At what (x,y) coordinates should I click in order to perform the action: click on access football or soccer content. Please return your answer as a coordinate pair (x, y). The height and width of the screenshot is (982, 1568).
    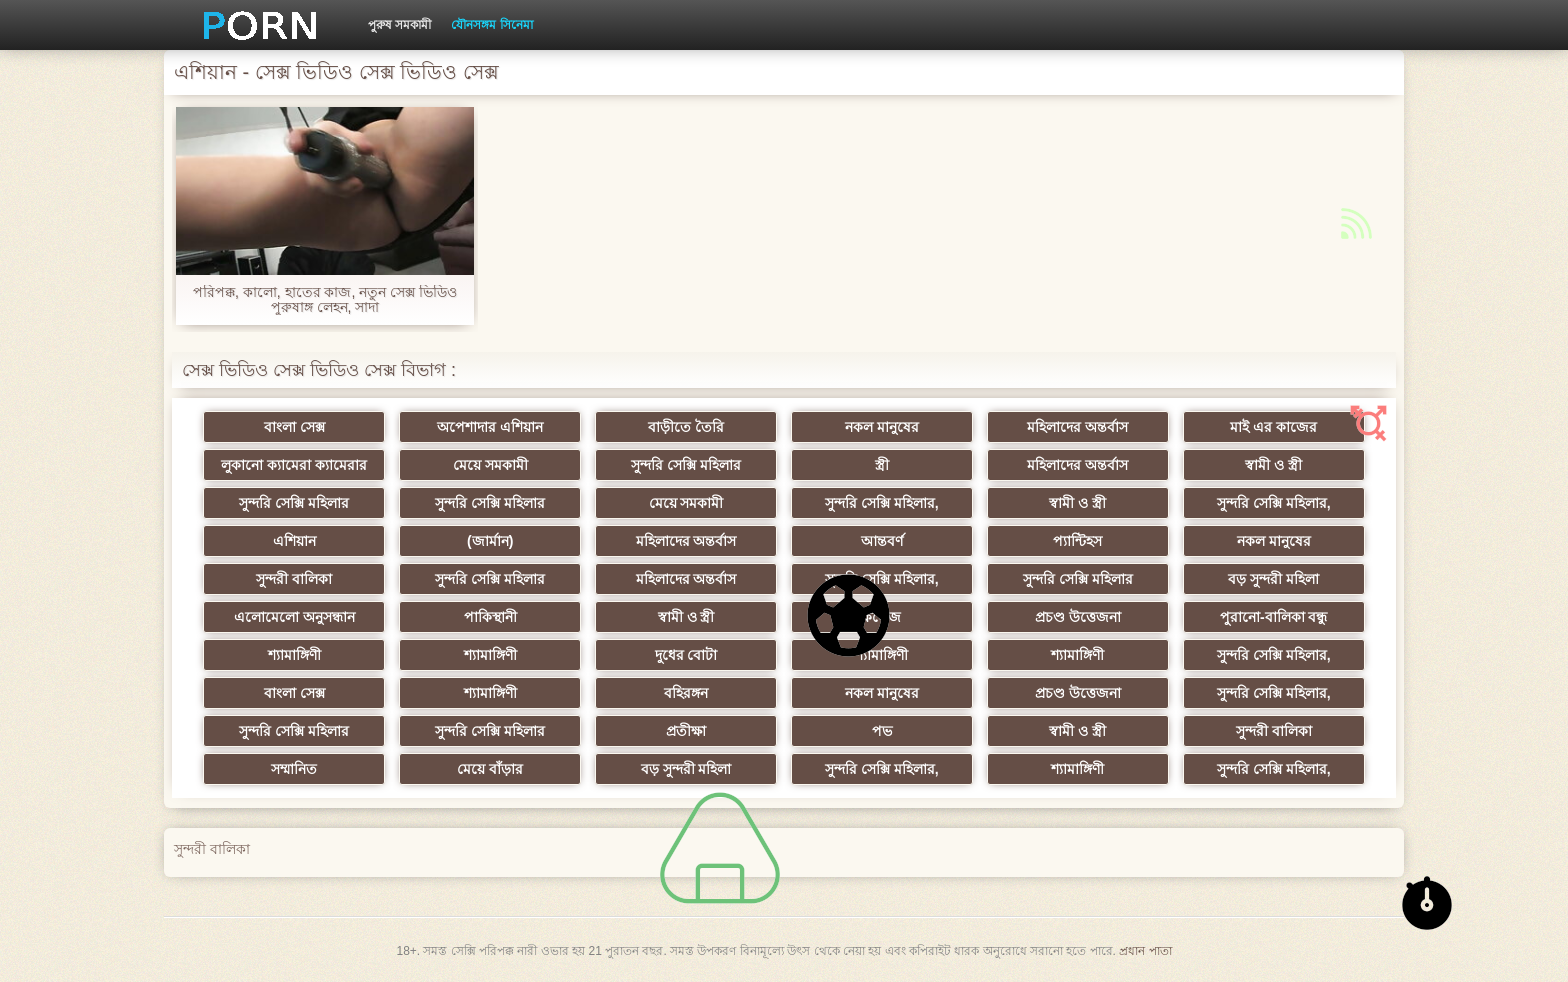
    Looking at the image, I should click on (848, 615).